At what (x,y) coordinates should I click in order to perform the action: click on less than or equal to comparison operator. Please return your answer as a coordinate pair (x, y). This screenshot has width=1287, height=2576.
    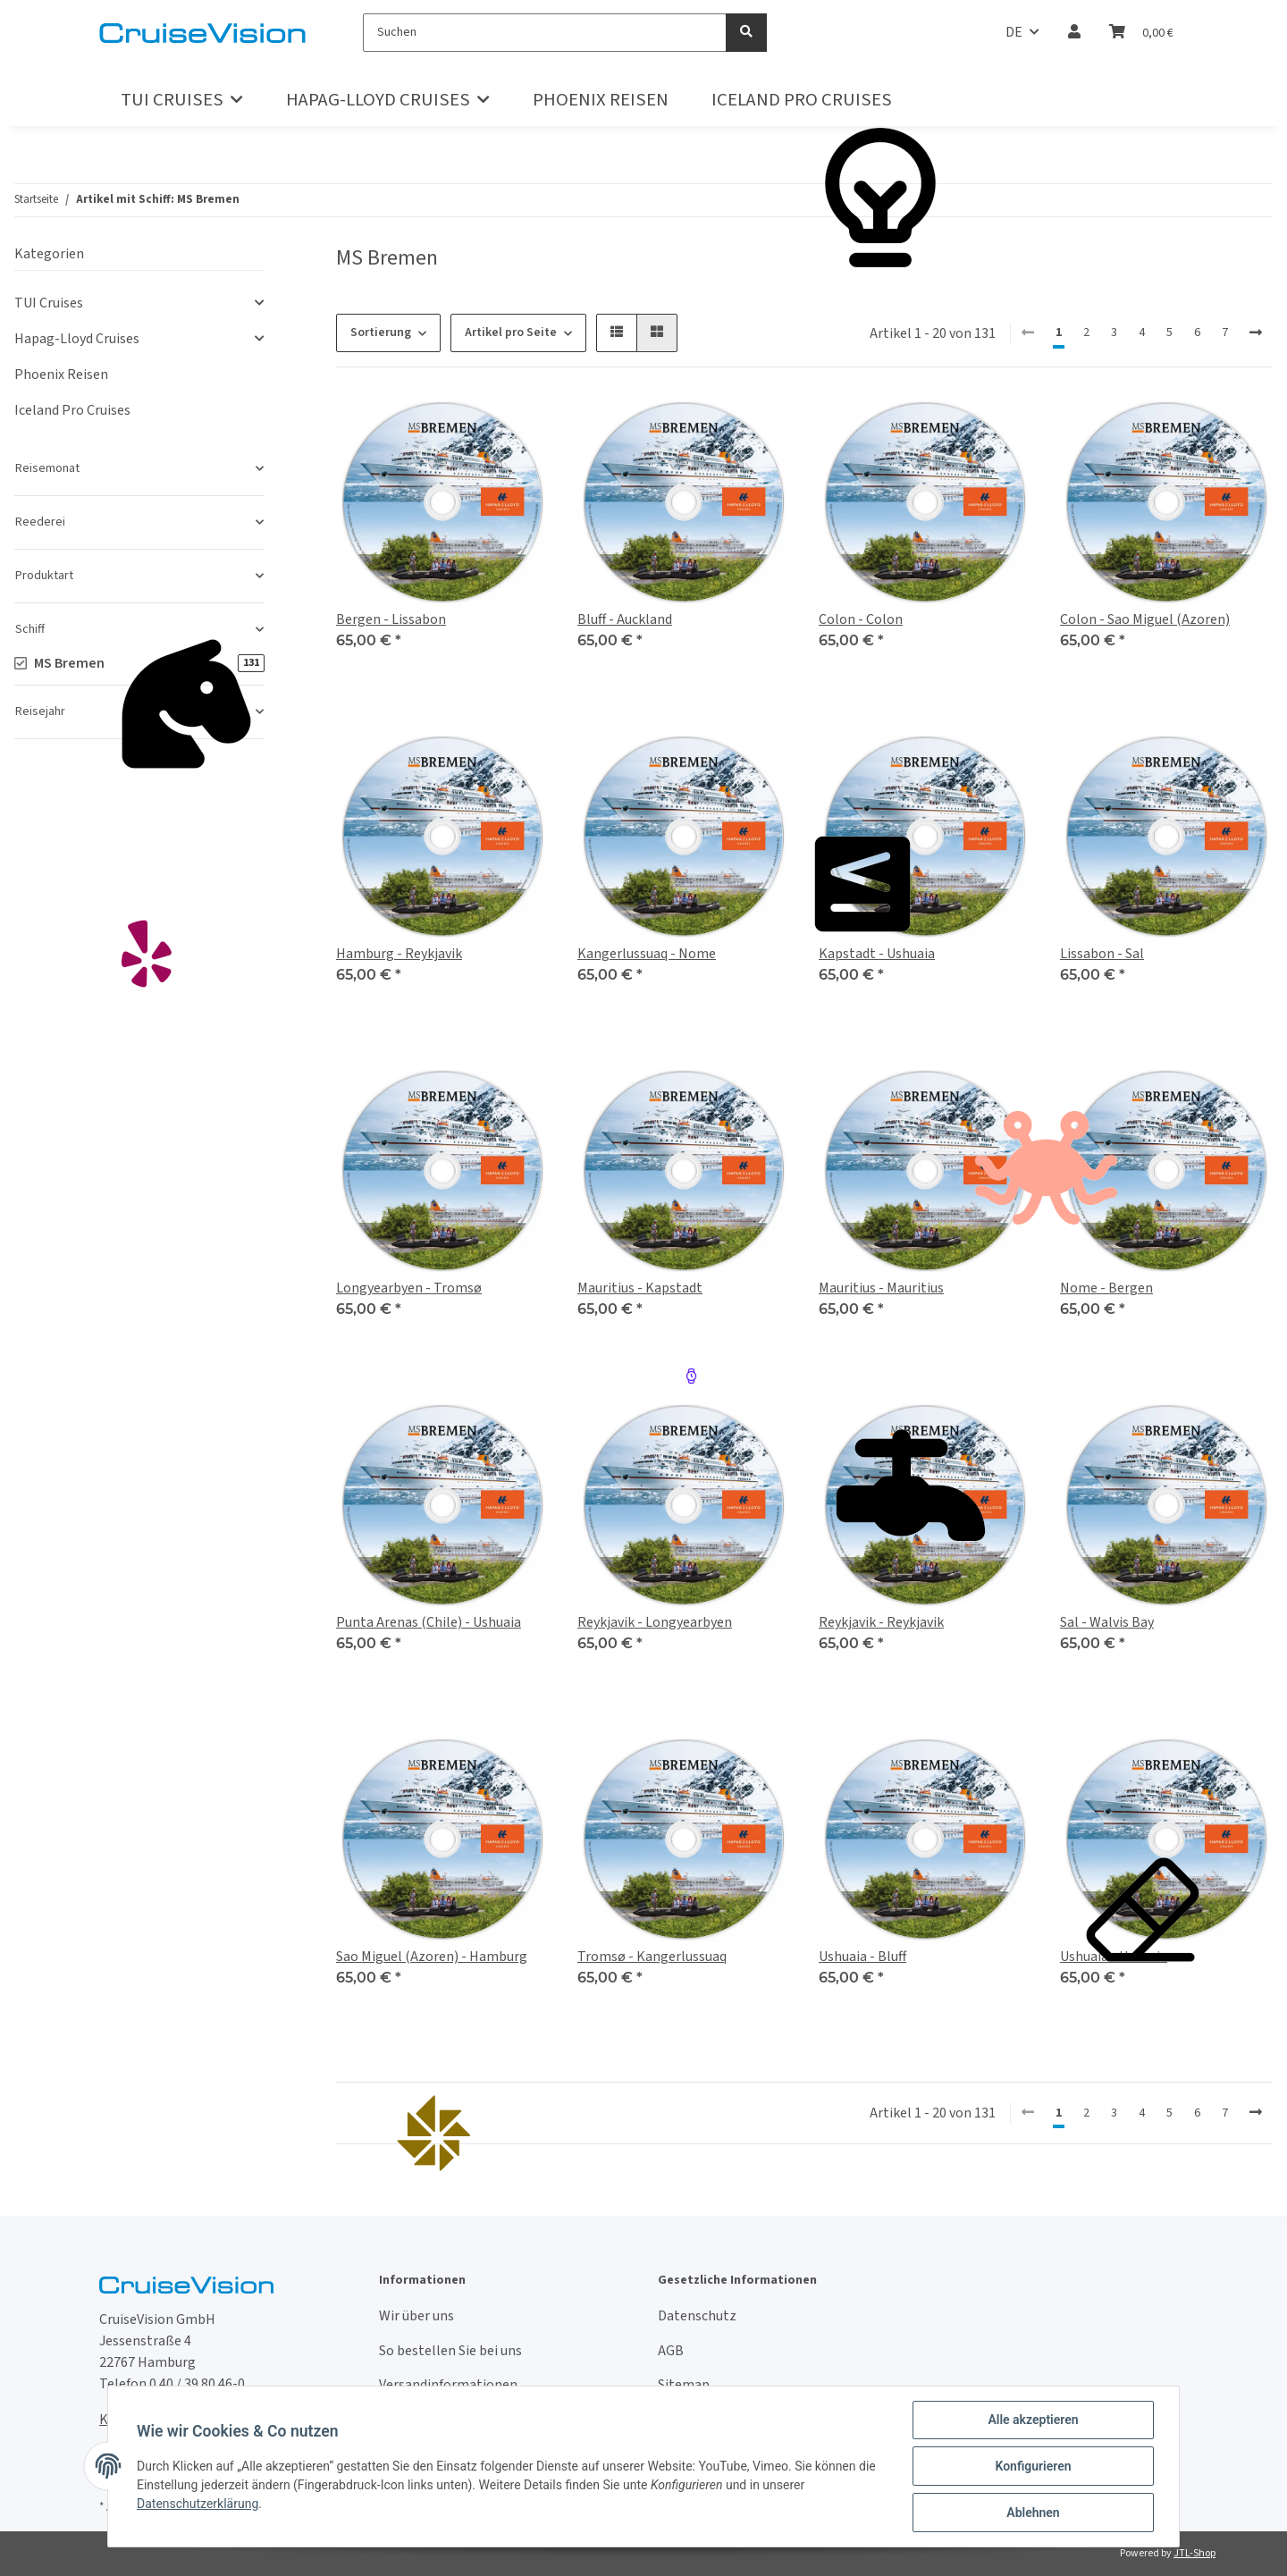
    Looking at the image, I should click on (862, 884).